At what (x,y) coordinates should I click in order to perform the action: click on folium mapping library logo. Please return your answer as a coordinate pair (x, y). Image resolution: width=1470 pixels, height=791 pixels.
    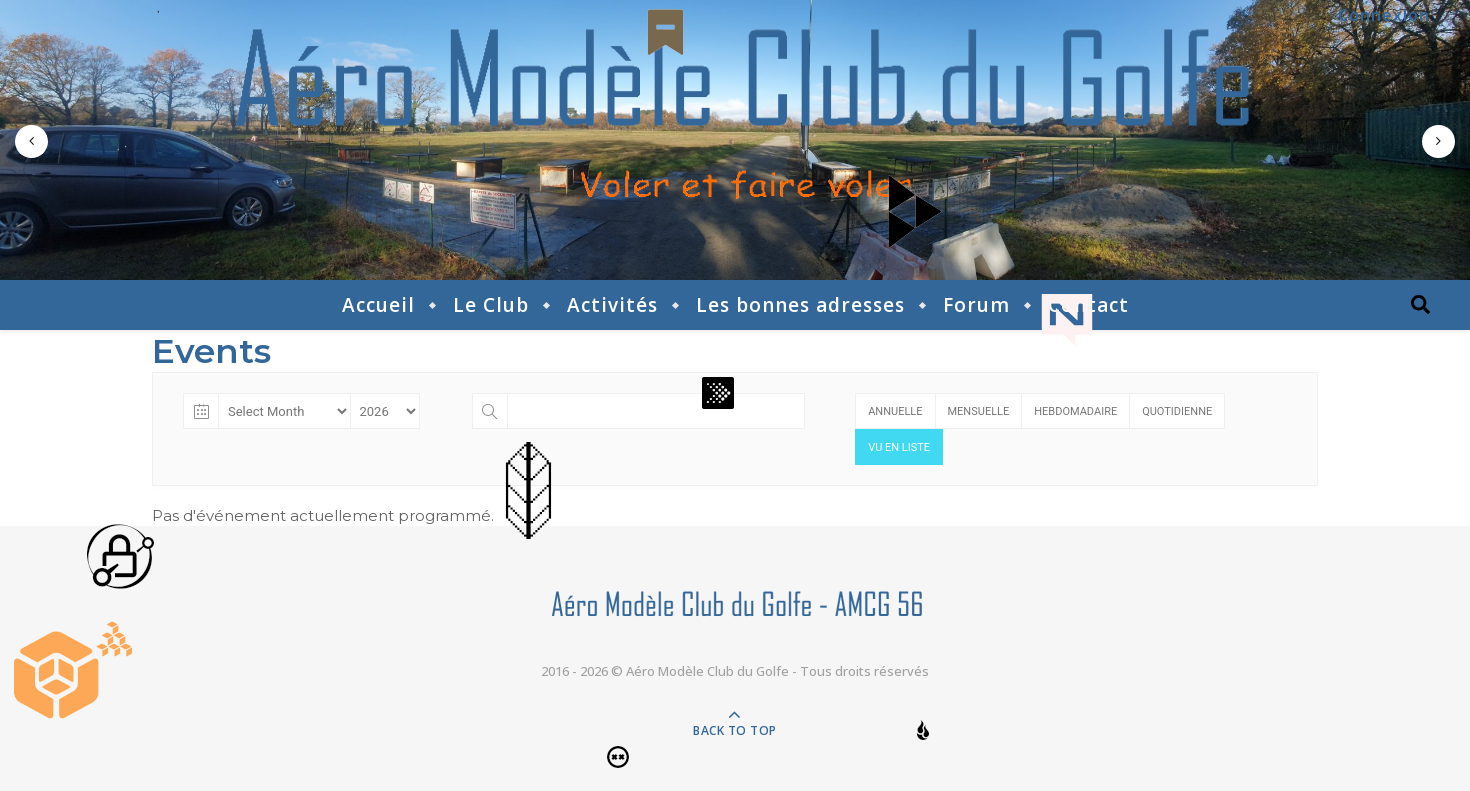
    Looking at the image, I should click on (528, 490).